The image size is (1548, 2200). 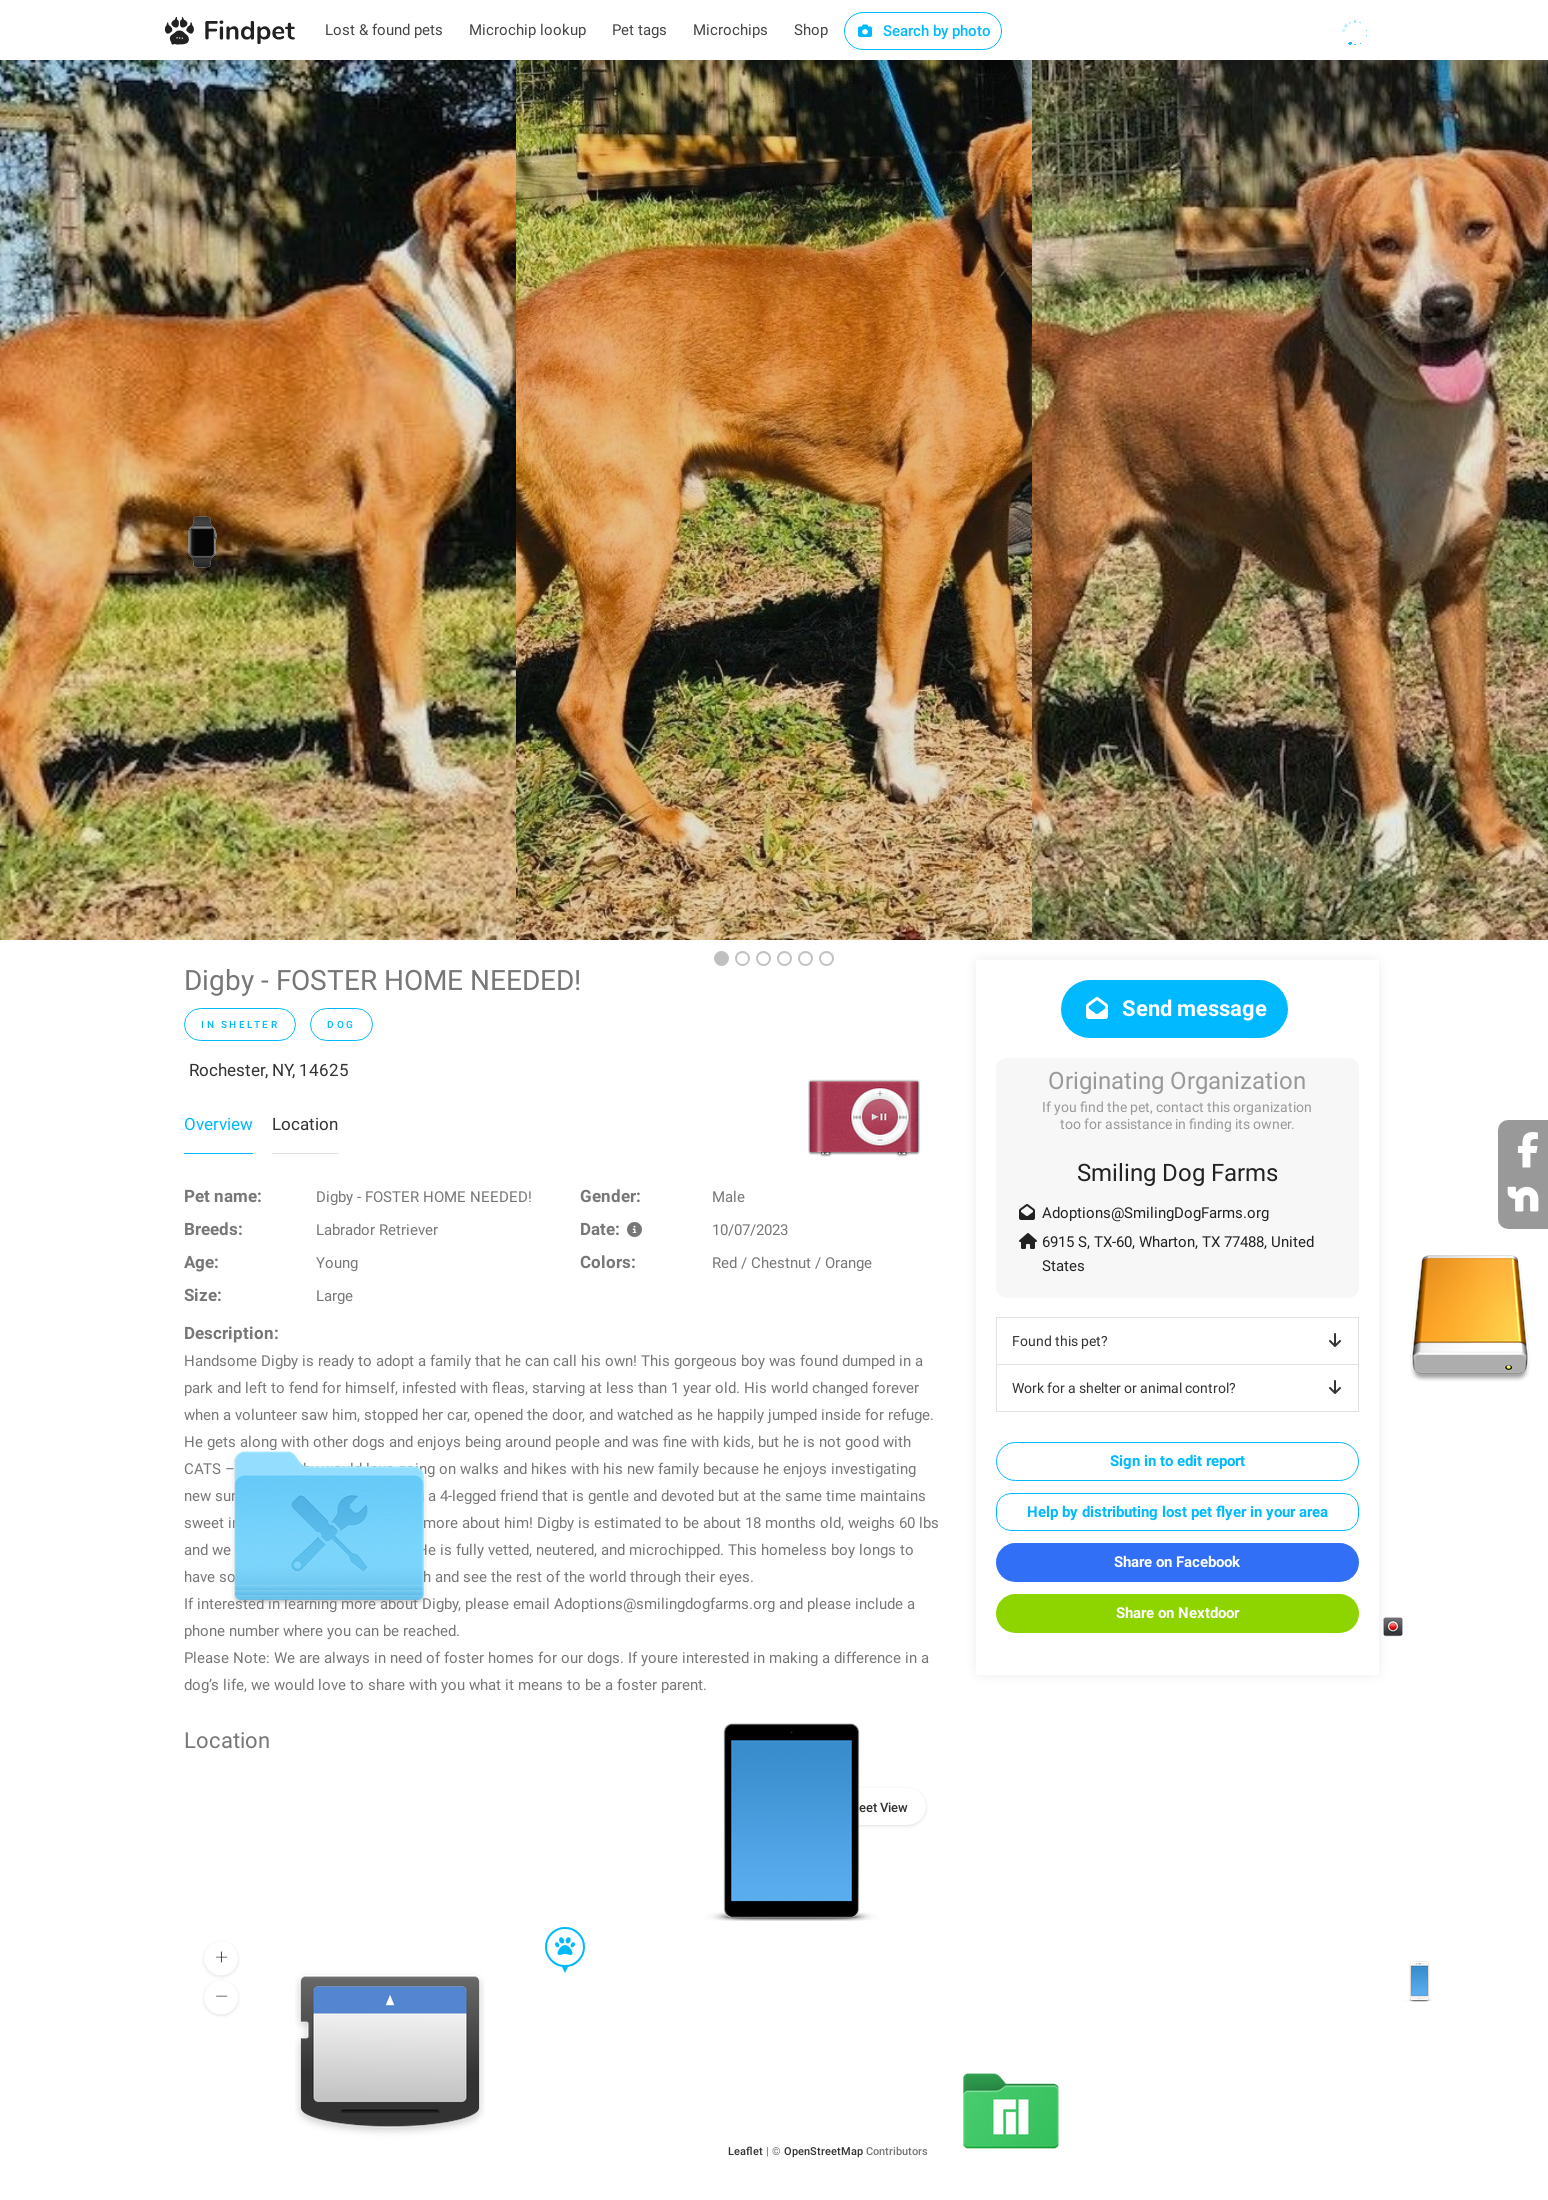 I want to click on open manjaro linux system folder, so click(x=1010, y=2113).